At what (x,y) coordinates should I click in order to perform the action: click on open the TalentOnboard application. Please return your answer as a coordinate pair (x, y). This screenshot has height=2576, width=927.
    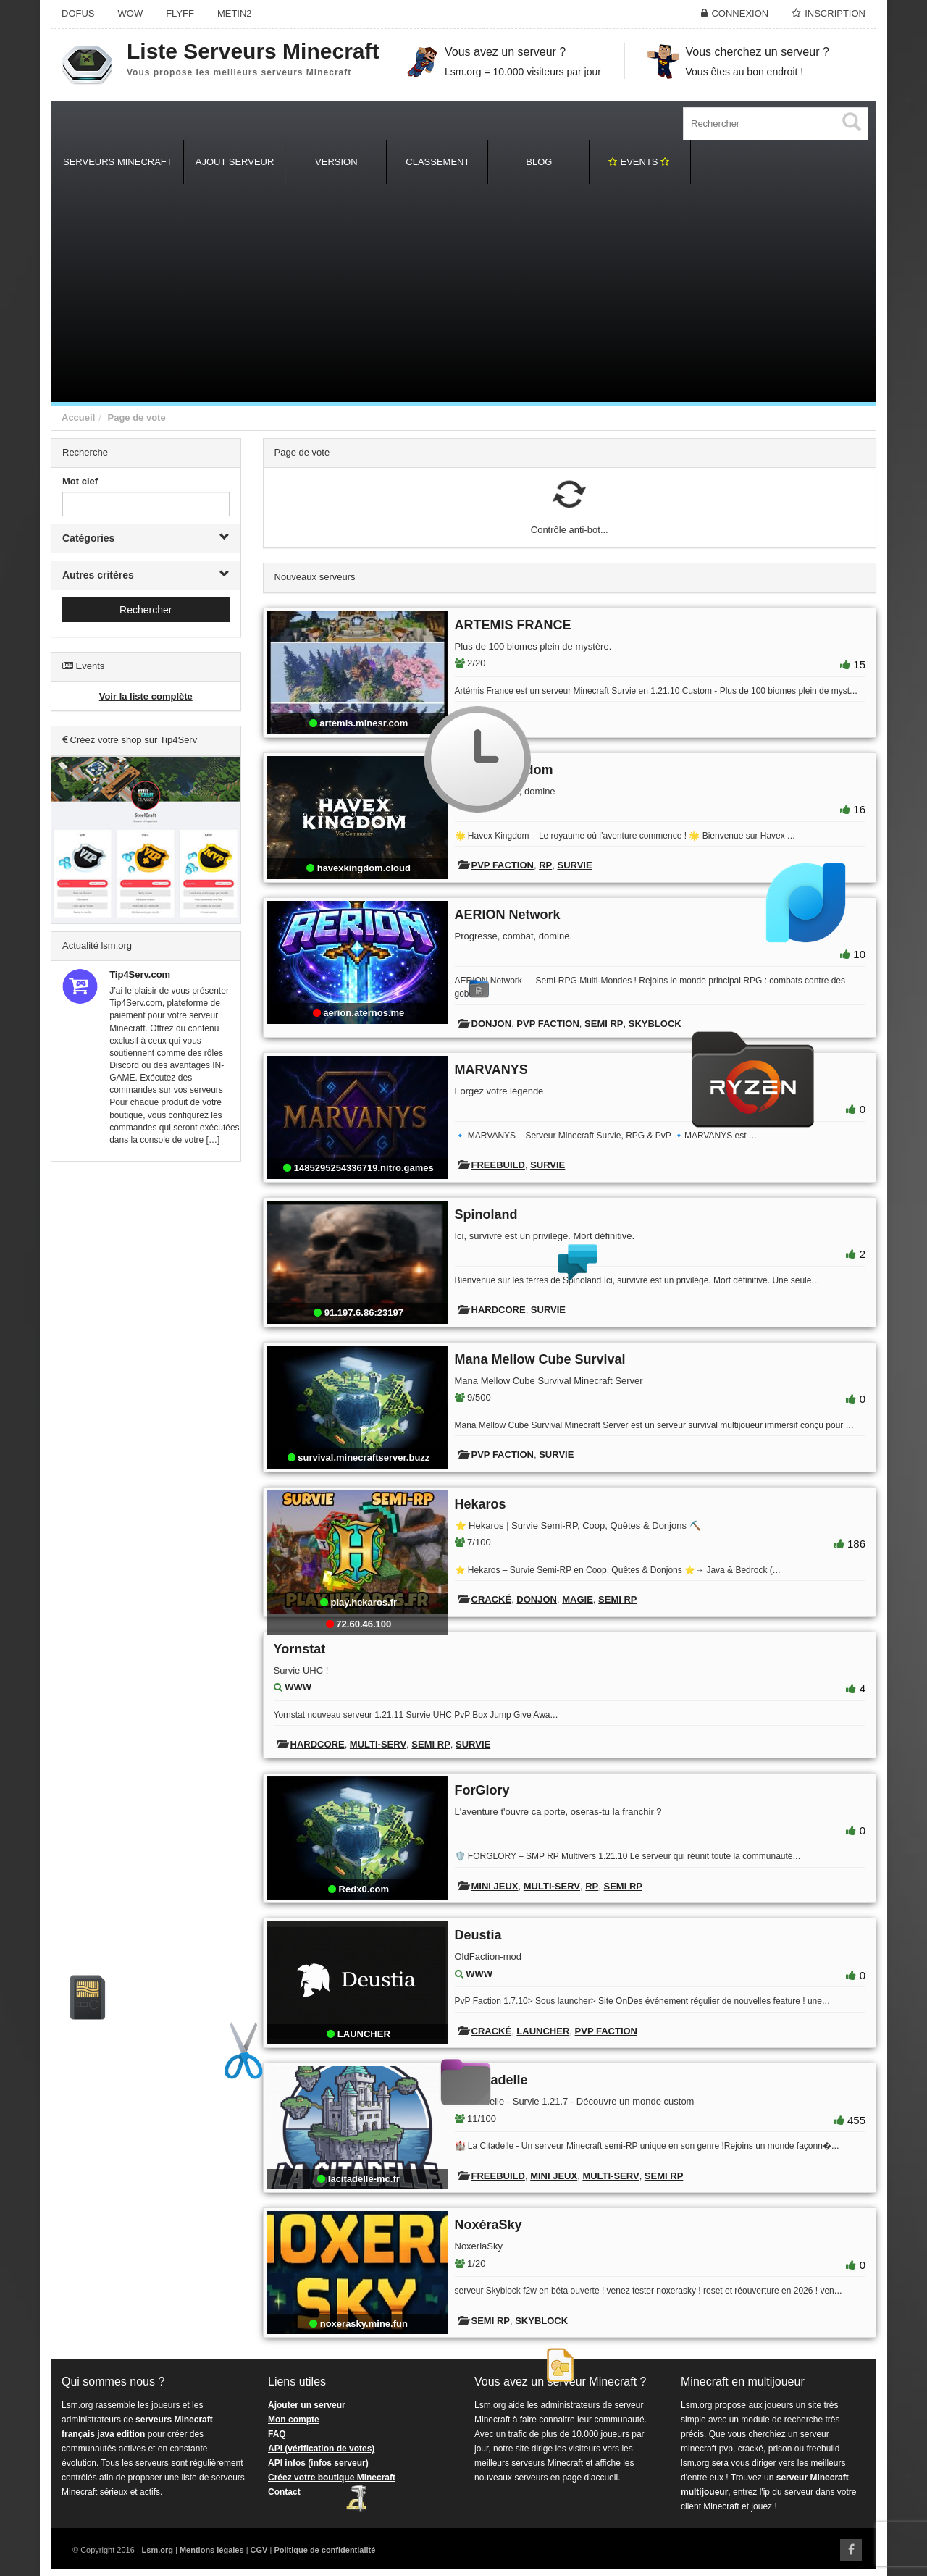
    Looking at the image, I should click on (805, 902).